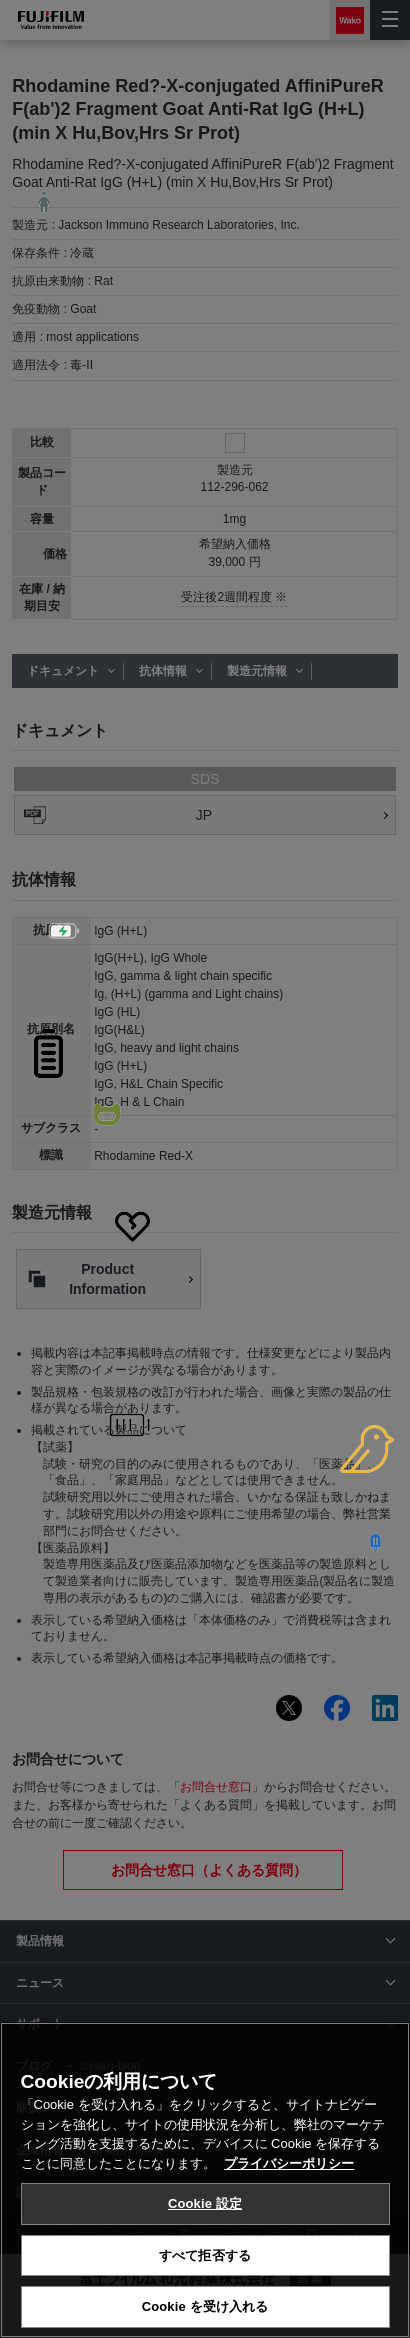  Describe the element at coordinates (132, 1225) in the screenshot. I see `unlike or remove from favorites` at that location.